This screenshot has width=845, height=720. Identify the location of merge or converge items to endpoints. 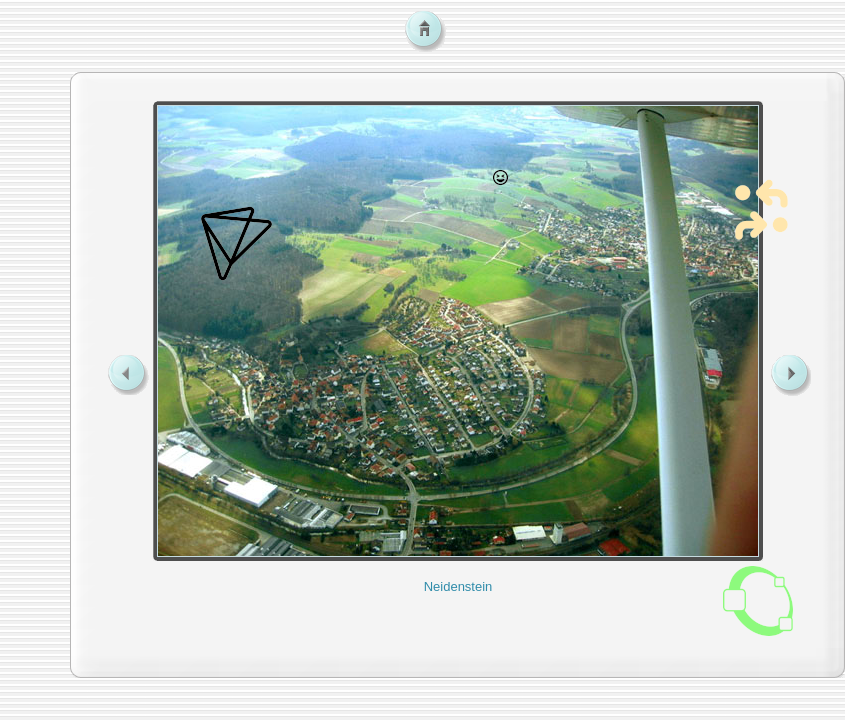
(761, 211).